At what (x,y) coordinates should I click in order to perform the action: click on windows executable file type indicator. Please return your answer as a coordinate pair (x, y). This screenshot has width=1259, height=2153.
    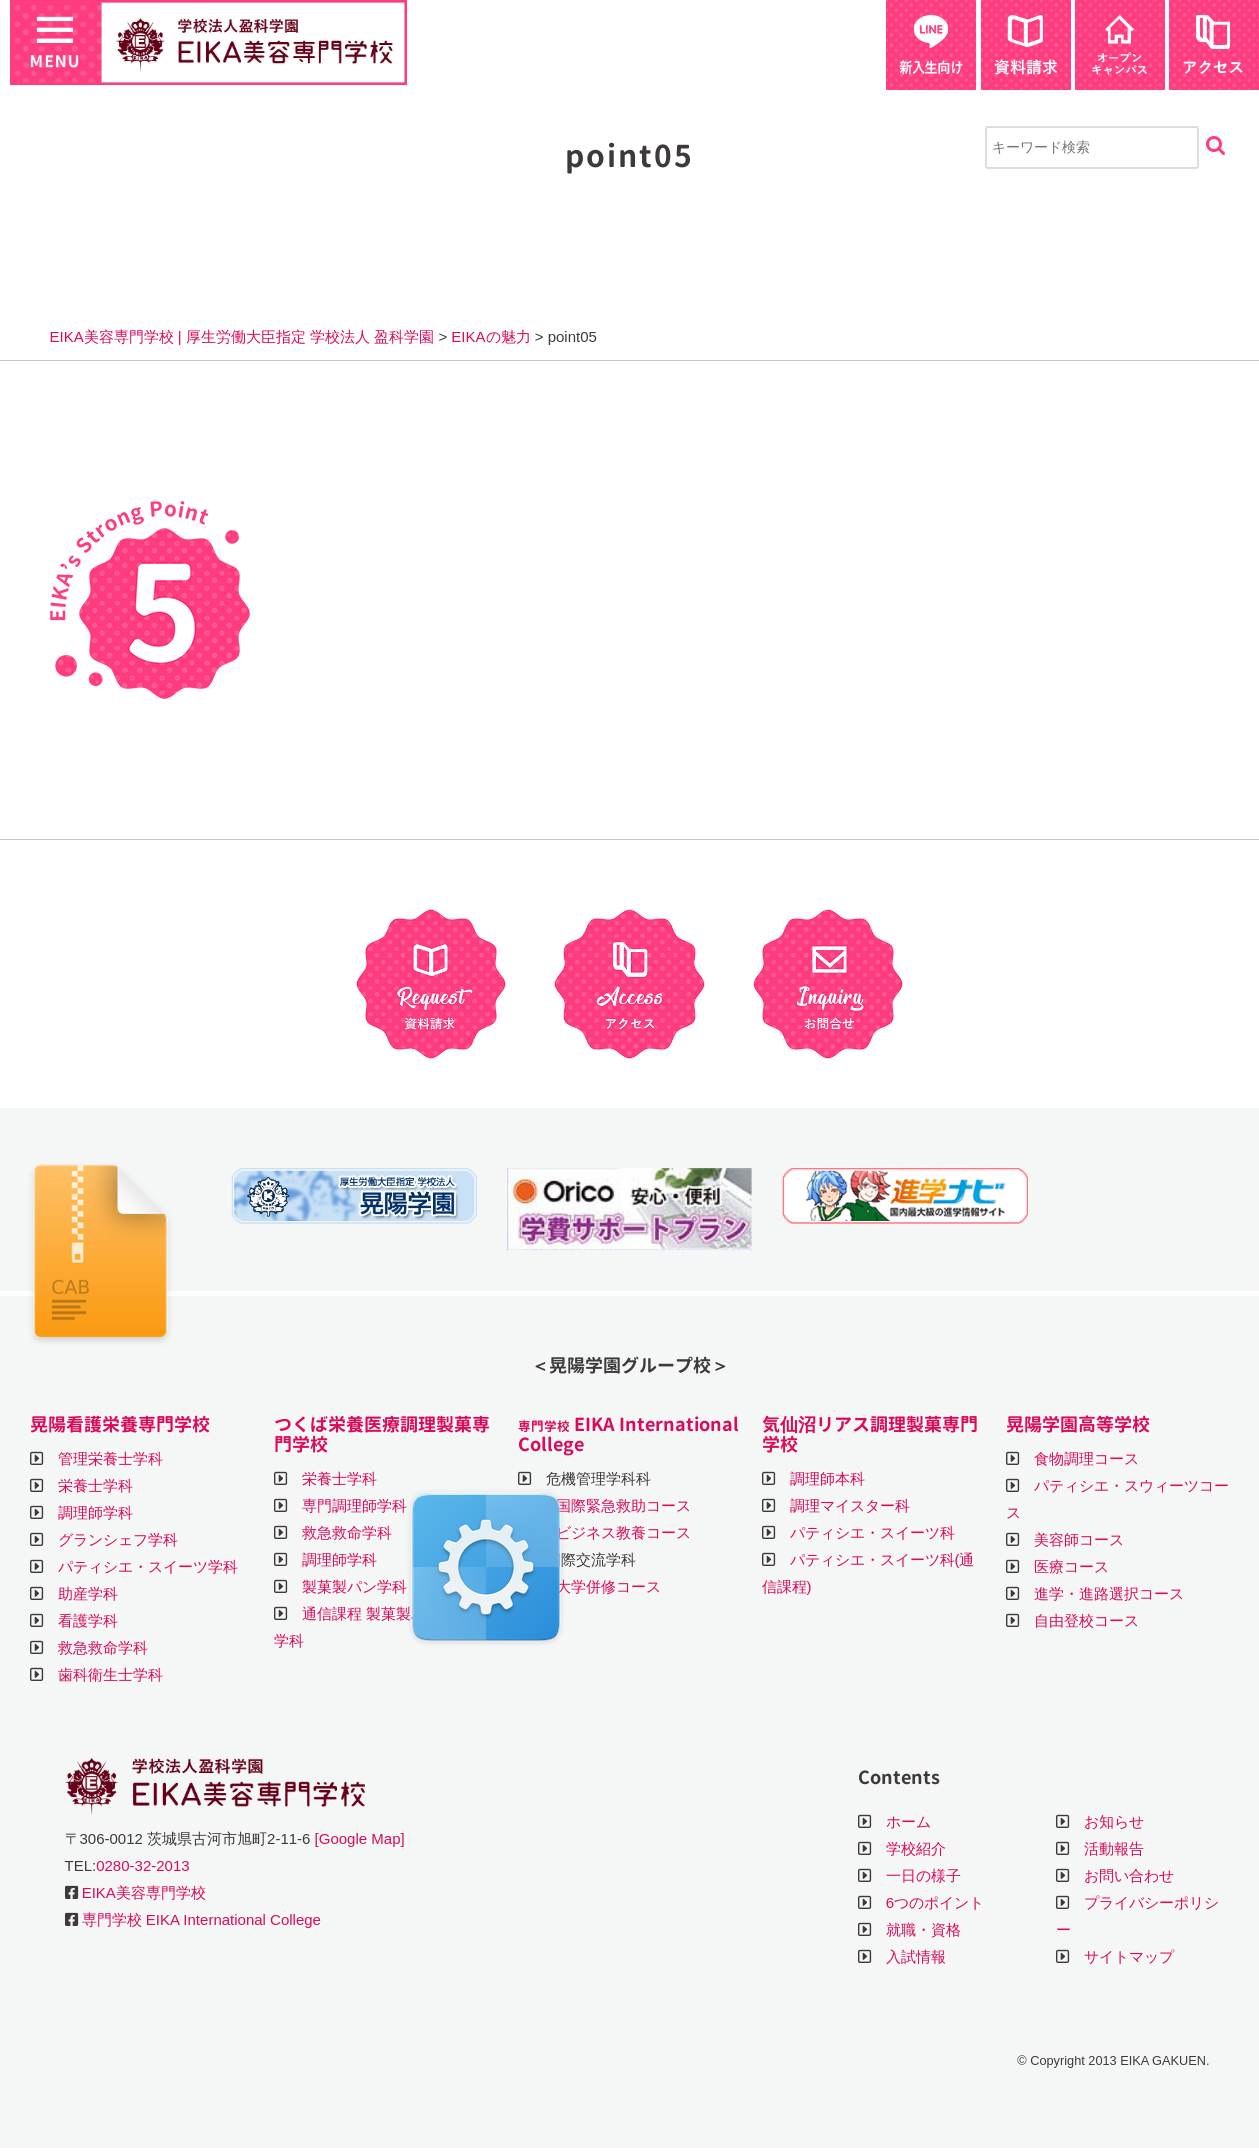
    Looking at the image, I should click on (486, 1567).